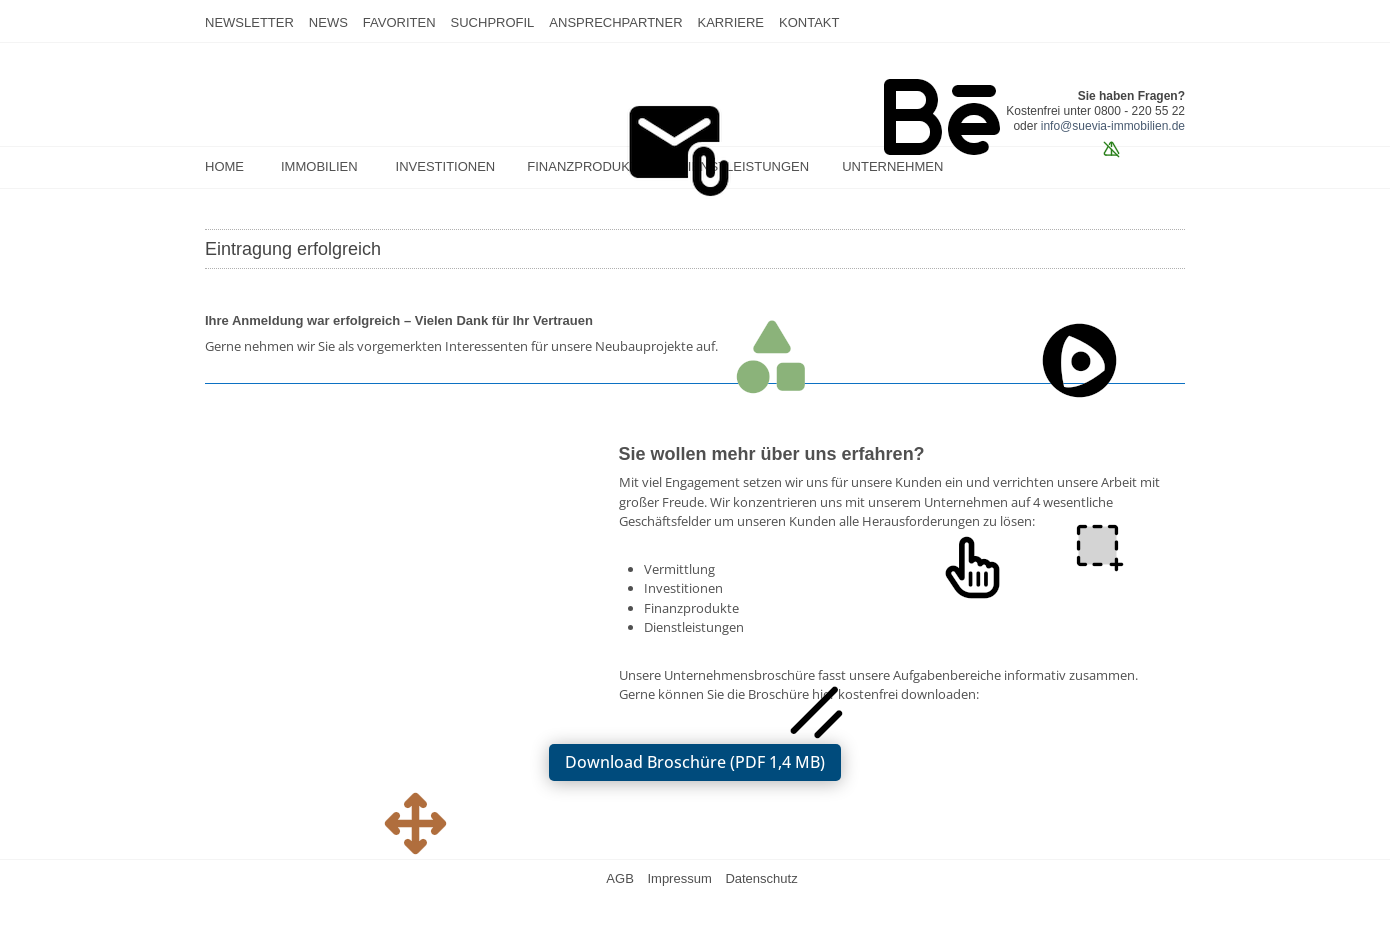 The height and width of the screenshot is (927, 1390). Describe the element at coordinates (679, 151) in the screenshot. I see `attach a file to your email` at that location.